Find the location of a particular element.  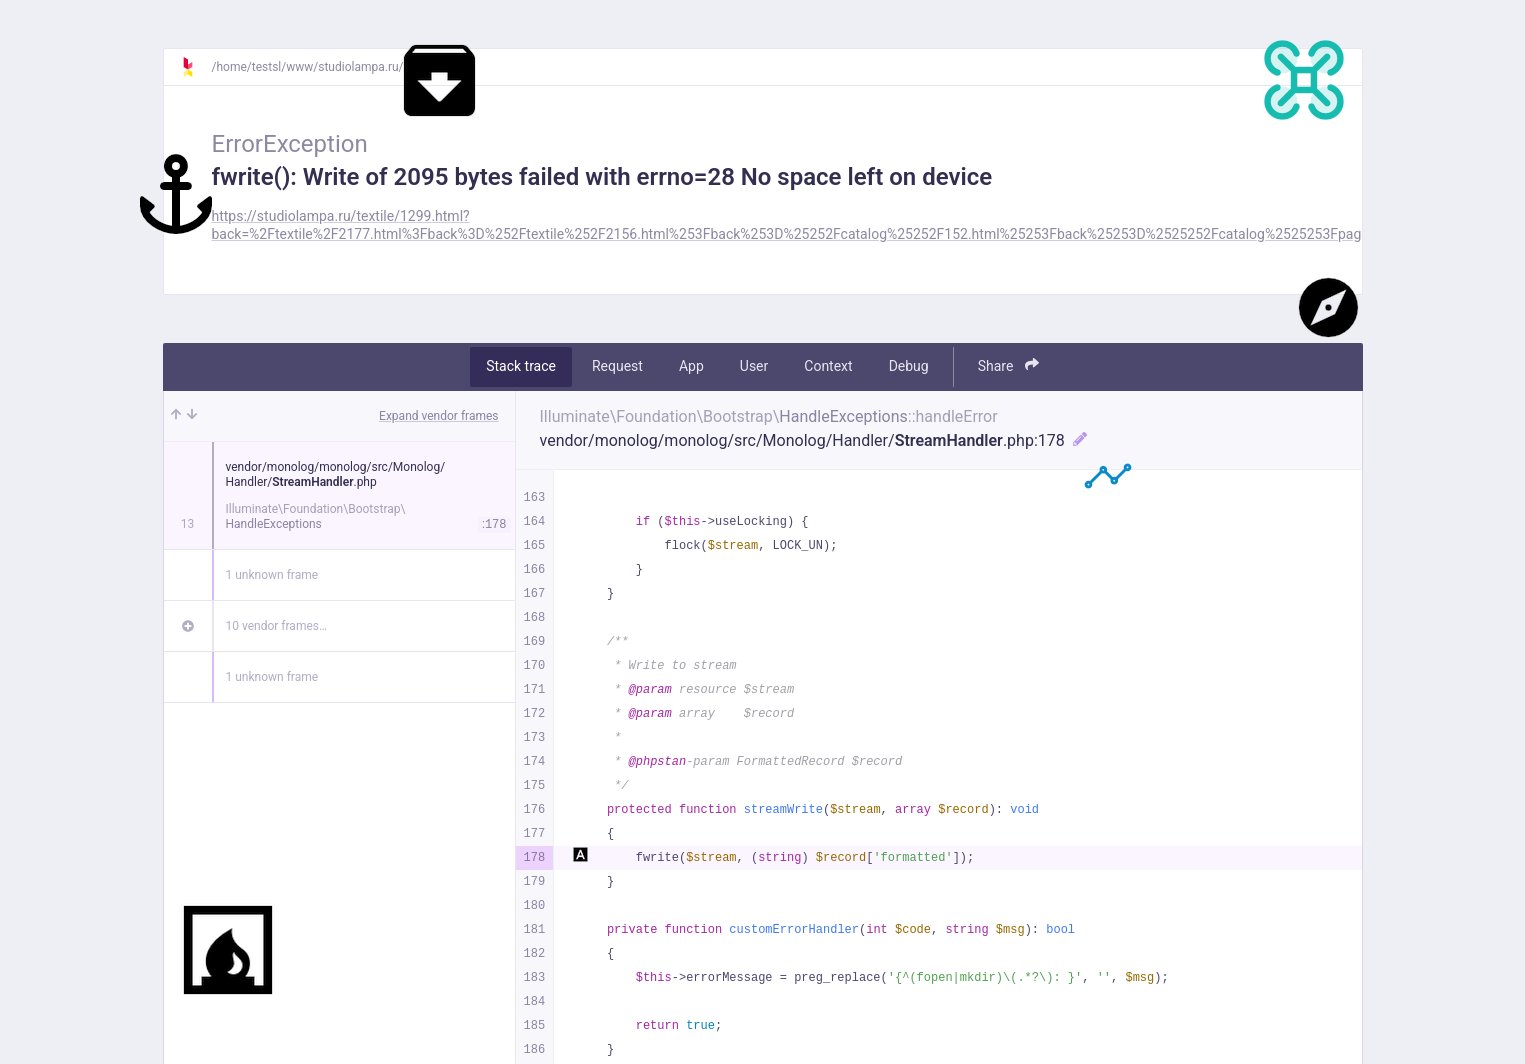

anchor a position or element in place is located at coordinates (176, 194).